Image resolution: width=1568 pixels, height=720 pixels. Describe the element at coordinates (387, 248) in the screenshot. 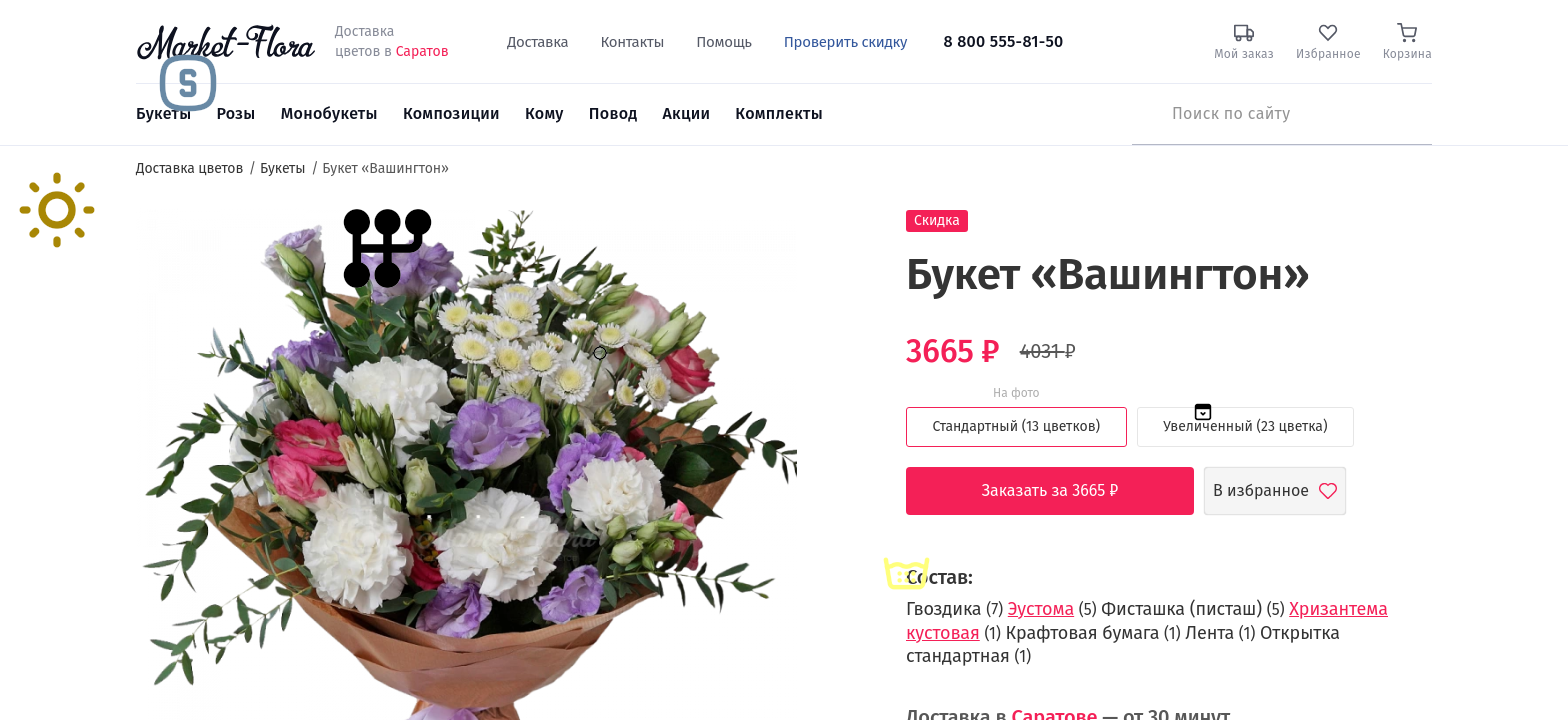

I see `indicates manual transmission or gear settings` at that location.